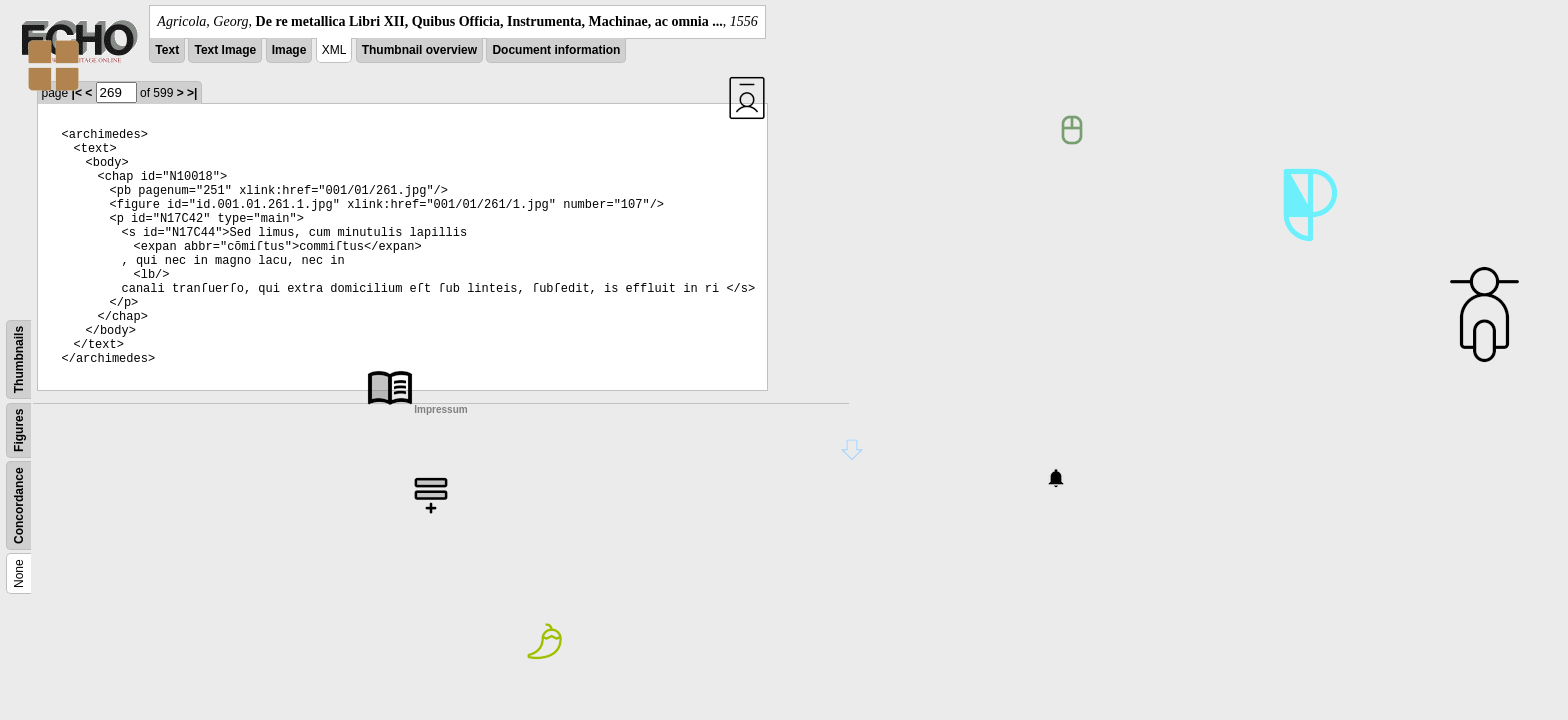 Image resolution: width=1568 pixels, height=720 pixels. What do you see at coordinates (747, 98) in the screenshot?
I see `view your profile or identification details` at bounding box center [747, 98].